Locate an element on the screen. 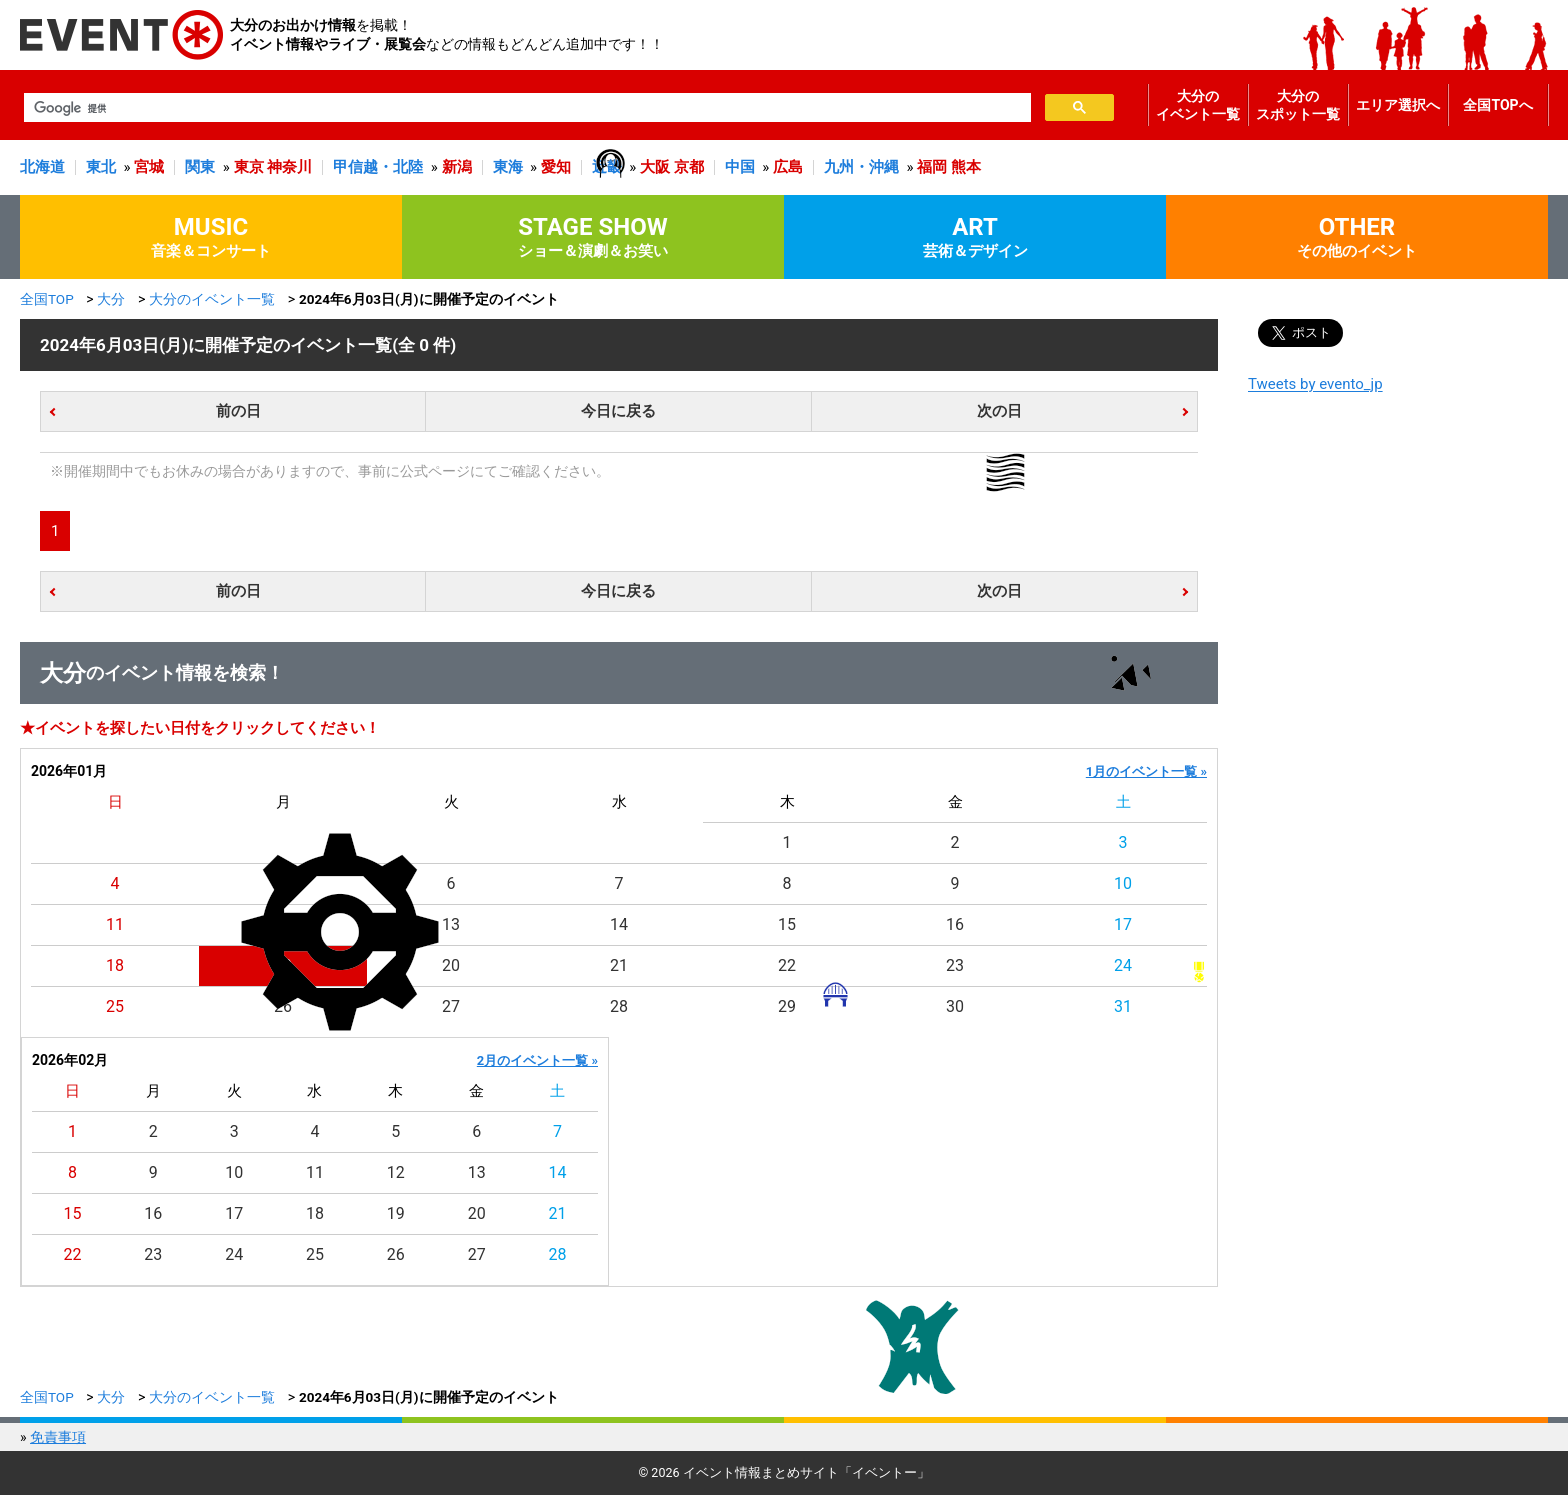  access settings or preferences is located at coordinates (340, 932).